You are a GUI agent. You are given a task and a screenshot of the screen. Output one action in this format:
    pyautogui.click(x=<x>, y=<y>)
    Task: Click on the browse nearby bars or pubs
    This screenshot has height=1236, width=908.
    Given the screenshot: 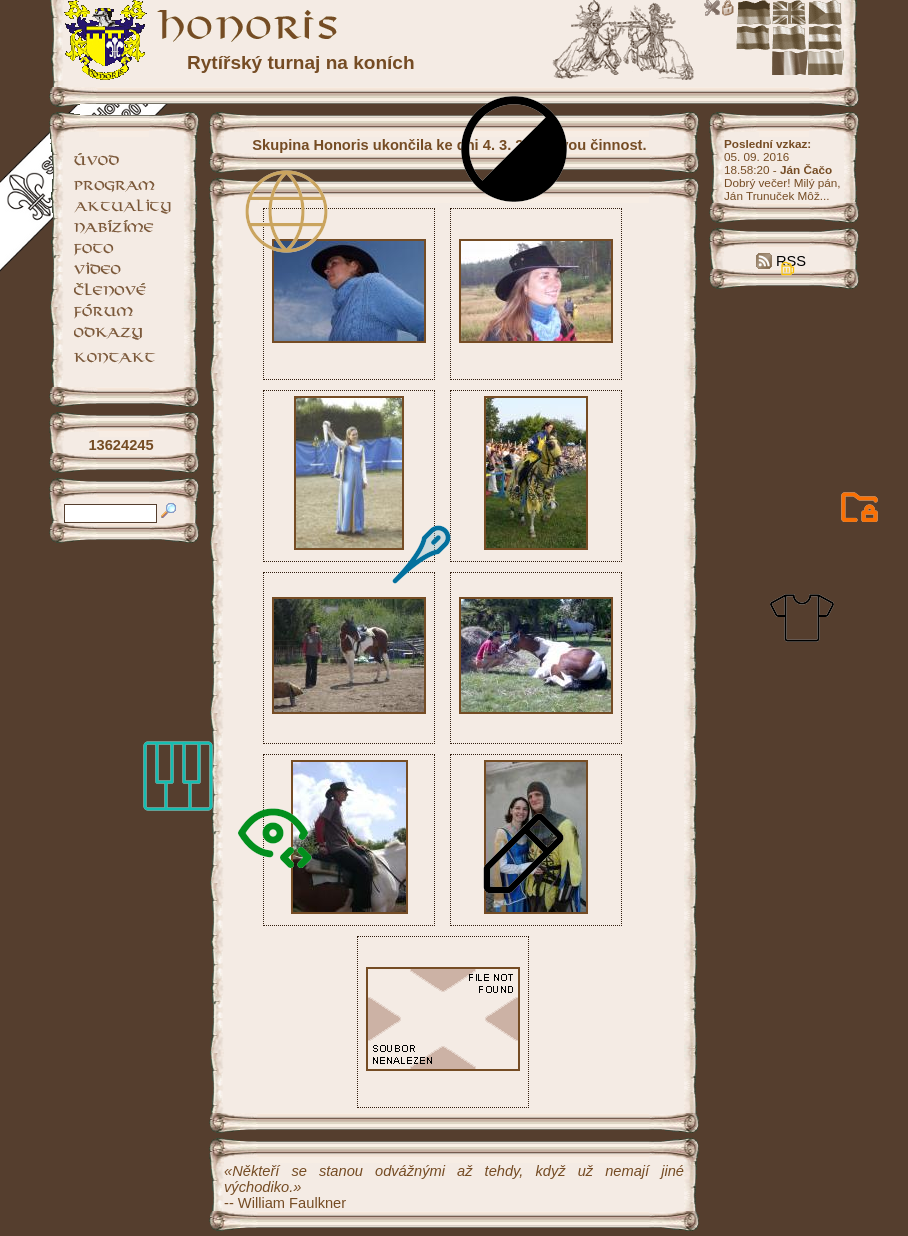 What is the action you would take?
    pyautogui.click(x=787, y=269)
    